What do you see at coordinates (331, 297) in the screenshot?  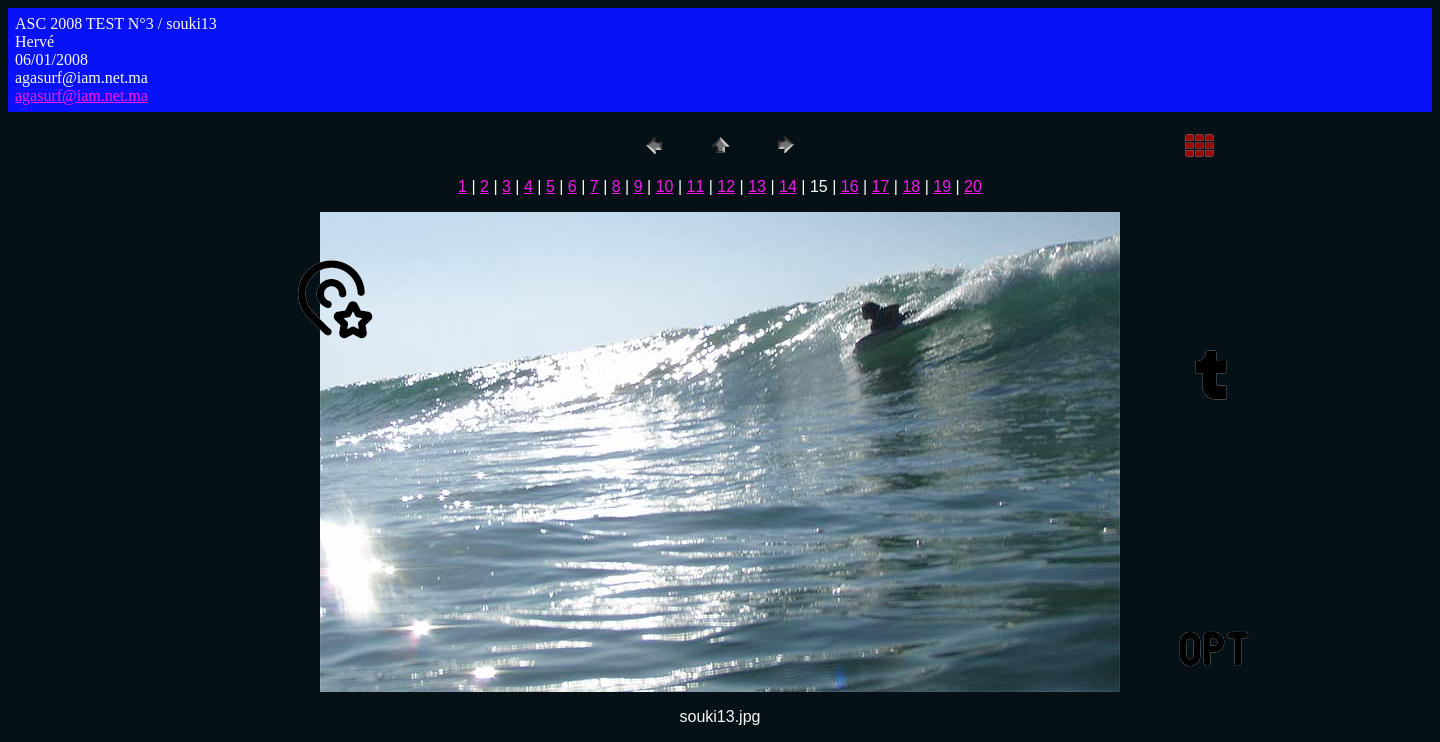 I see `mark a location as favorite` at bounding box center [331, 297].